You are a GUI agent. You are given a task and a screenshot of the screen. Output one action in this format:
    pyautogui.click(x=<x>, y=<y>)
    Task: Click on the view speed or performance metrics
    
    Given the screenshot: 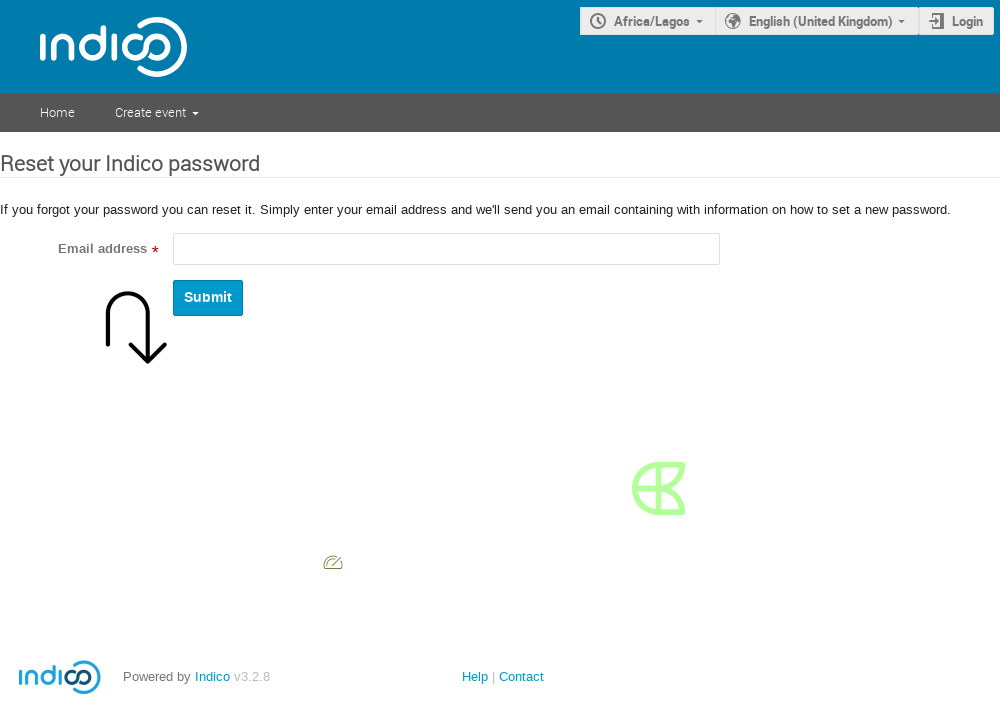 What is the action you would take?
    pyautogui.click(x=333, y=563)
    